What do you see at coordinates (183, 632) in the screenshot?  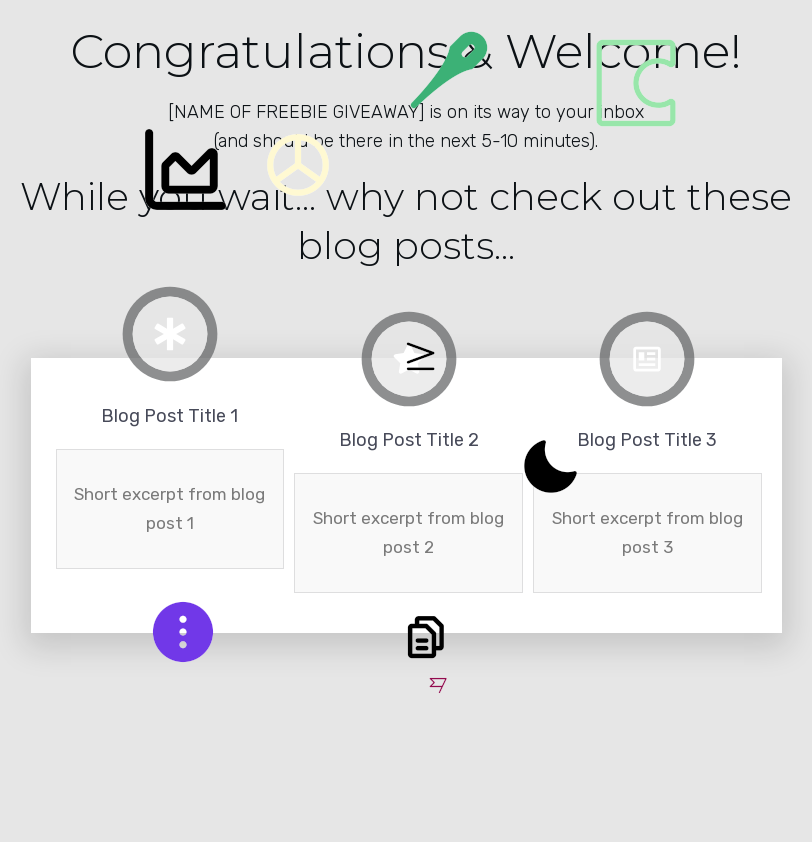 I see `open more options menu` at bounding box center [183, 632].